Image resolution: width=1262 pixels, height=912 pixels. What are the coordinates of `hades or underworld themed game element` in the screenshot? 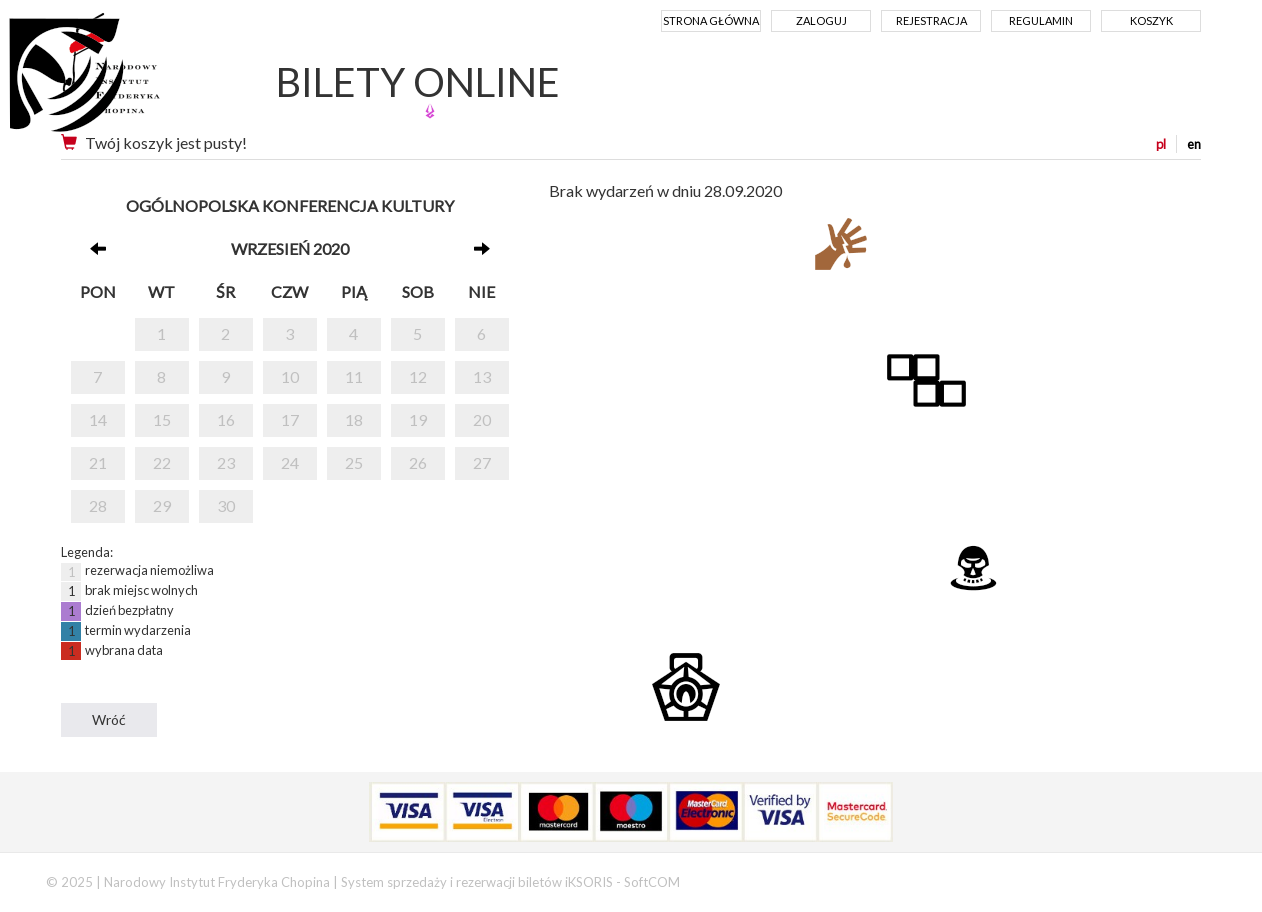 It's located at (430, 111).